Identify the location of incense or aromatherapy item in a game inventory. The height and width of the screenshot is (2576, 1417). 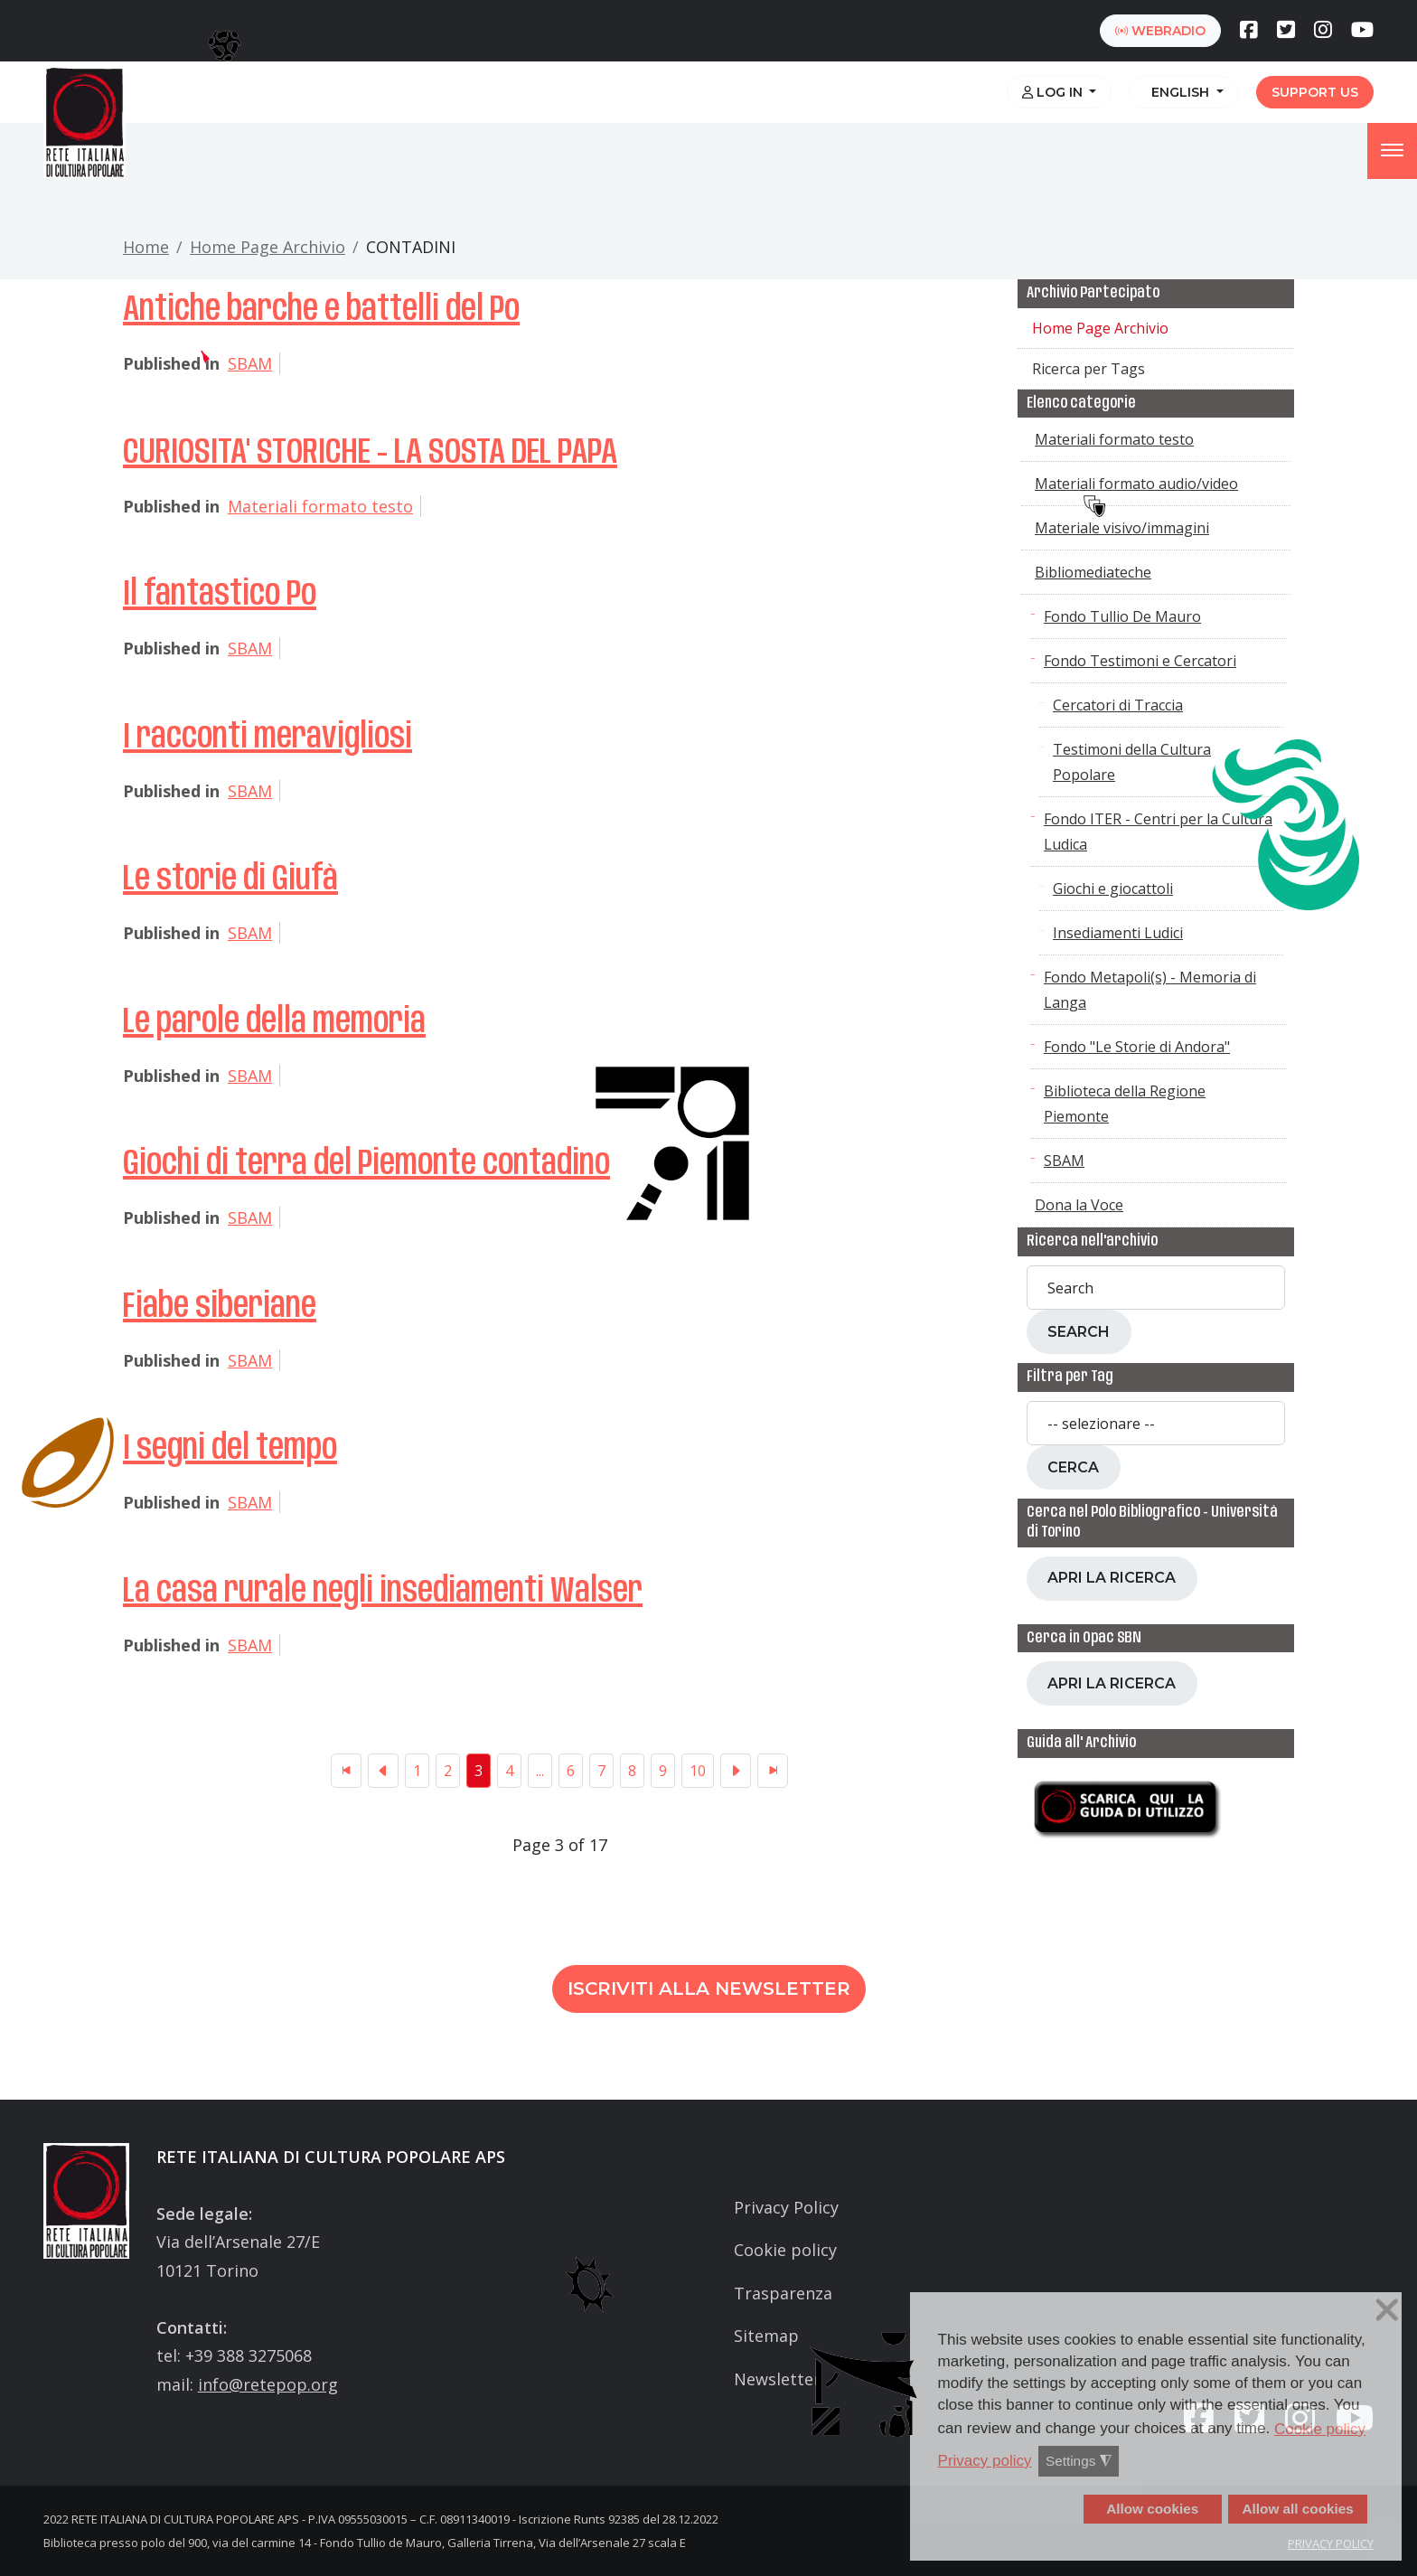
(1292, 825).